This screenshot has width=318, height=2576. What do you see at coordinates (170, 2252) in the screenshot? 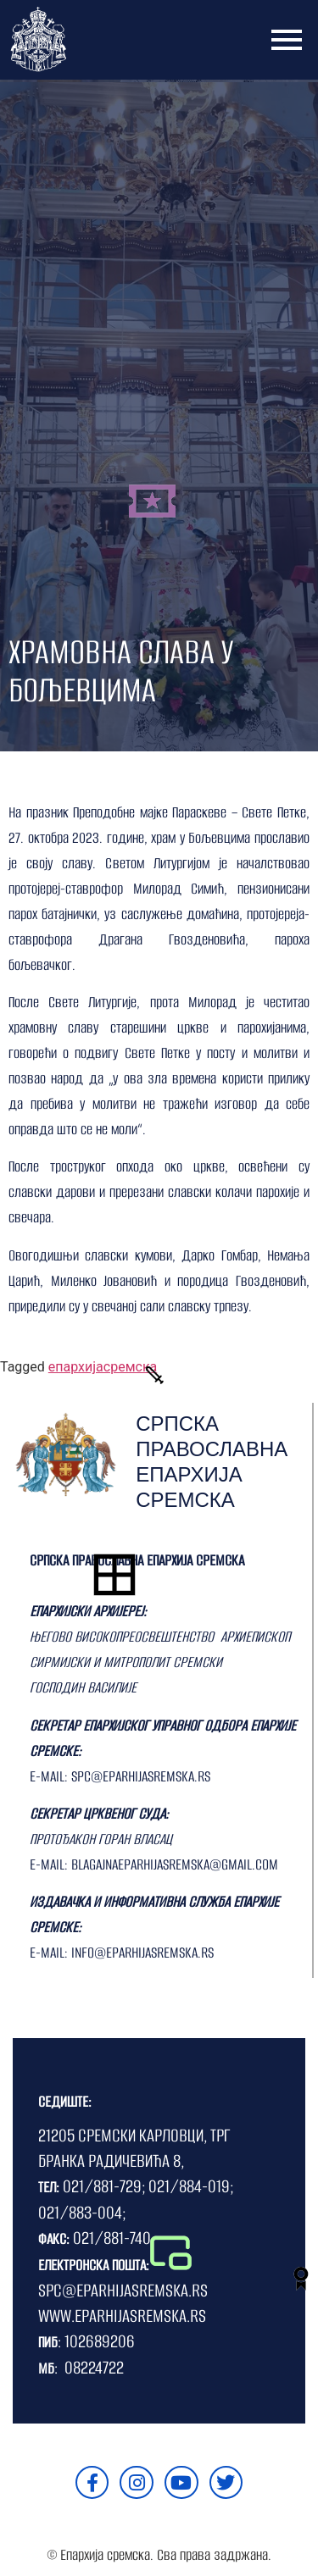
I see `enable picture-in-picture mode` at bounding box center [170, 2252].